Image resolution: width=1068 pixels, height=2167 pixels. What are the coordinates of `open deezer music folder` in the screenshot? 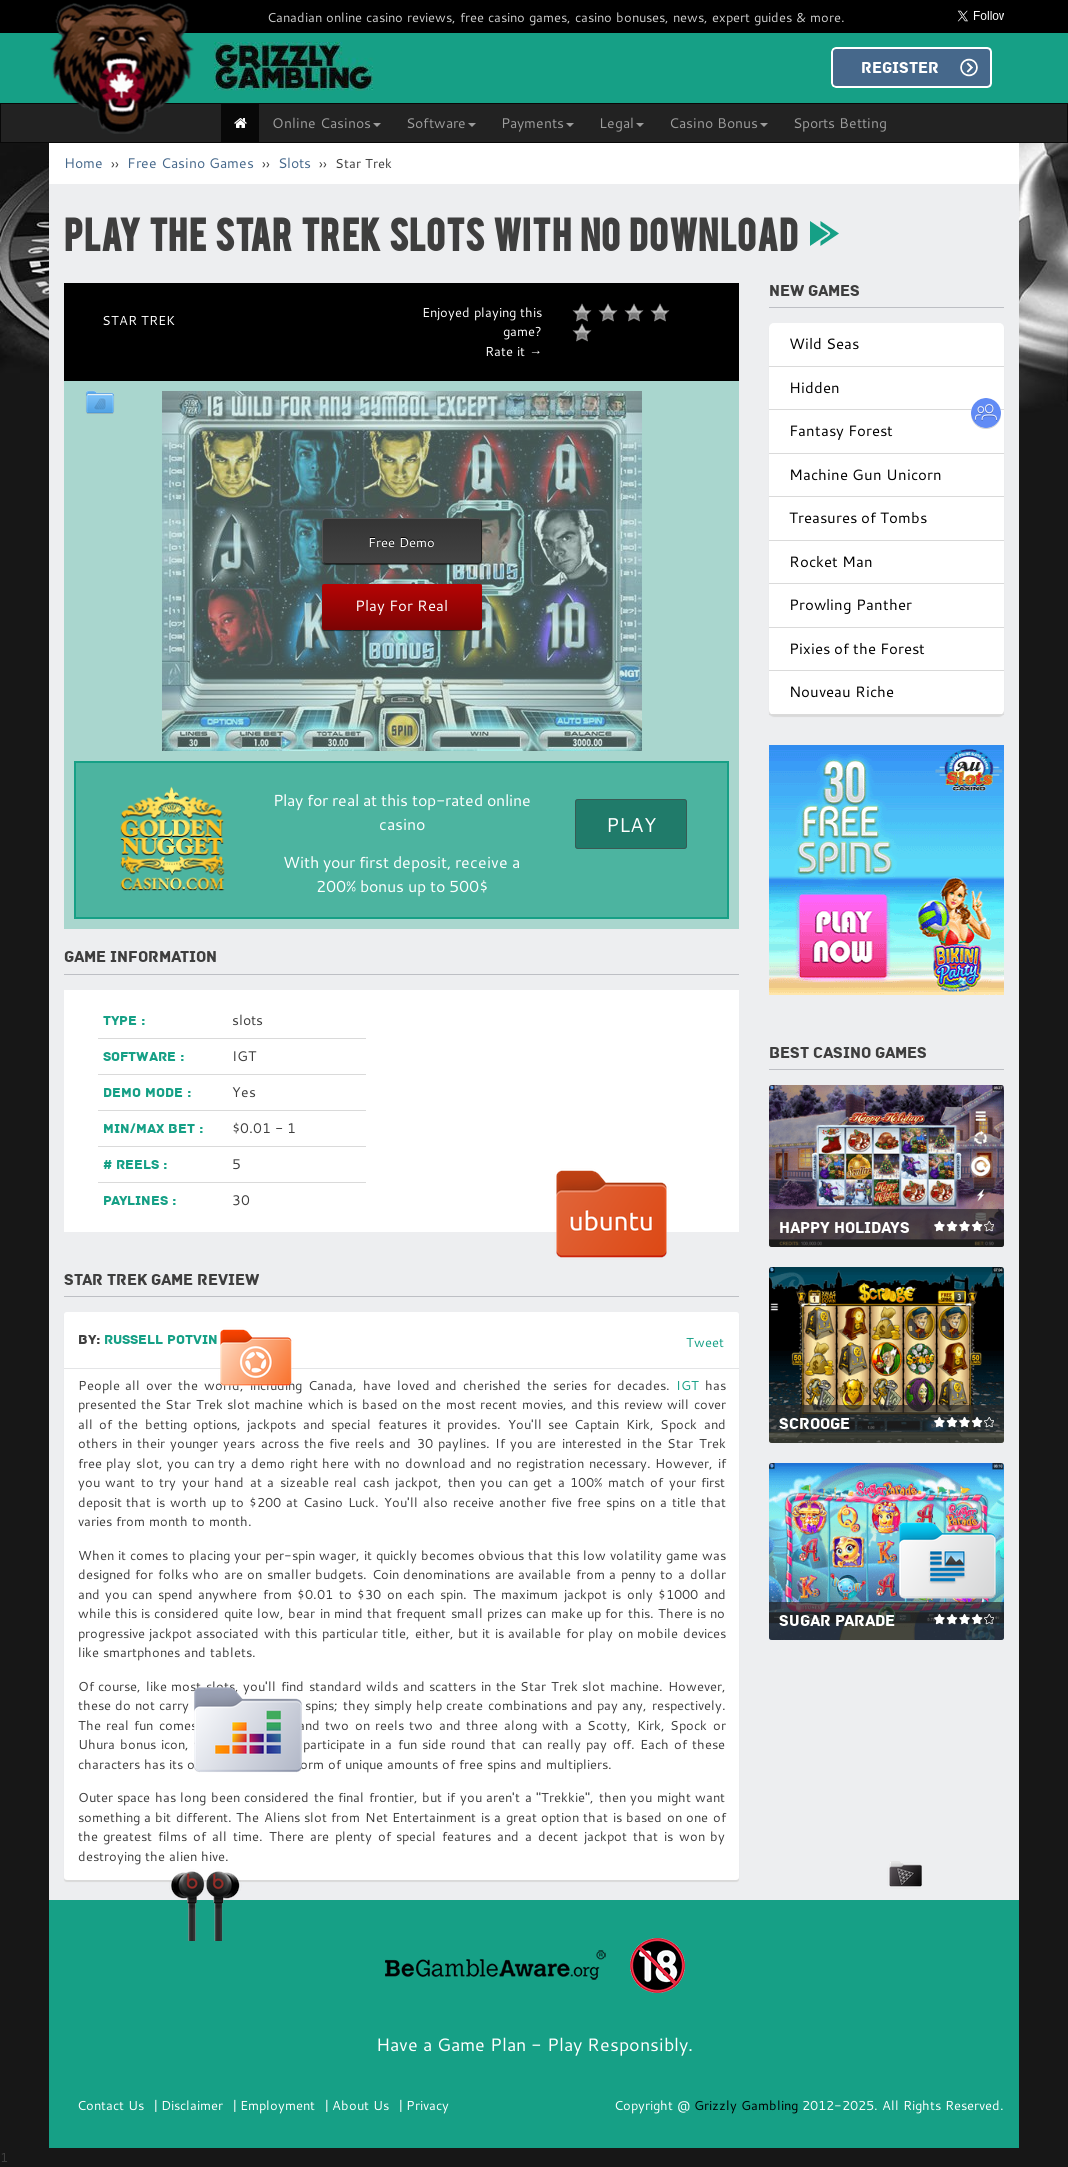 It's located at (247, 1732).